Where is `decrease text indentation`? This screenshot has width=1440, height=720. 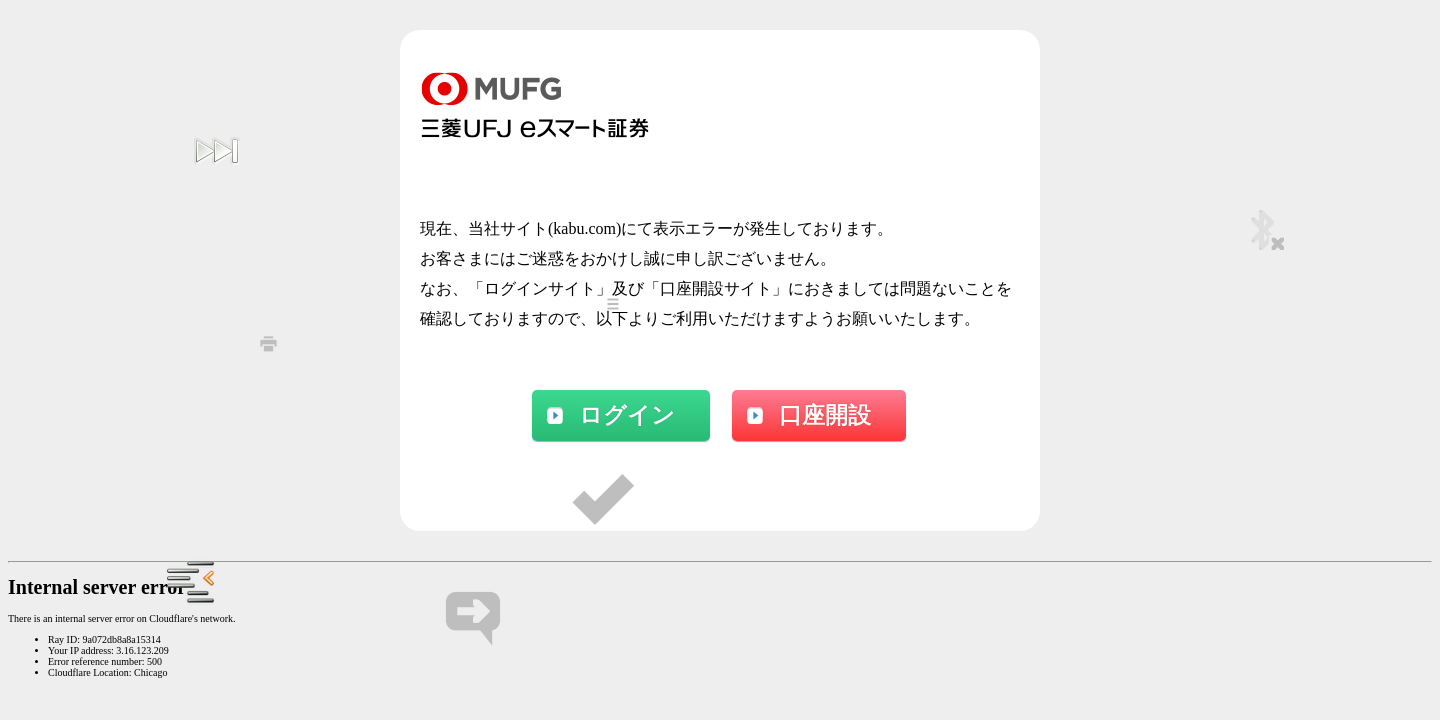 decrease text indentation is located at coordinates (190, 583).